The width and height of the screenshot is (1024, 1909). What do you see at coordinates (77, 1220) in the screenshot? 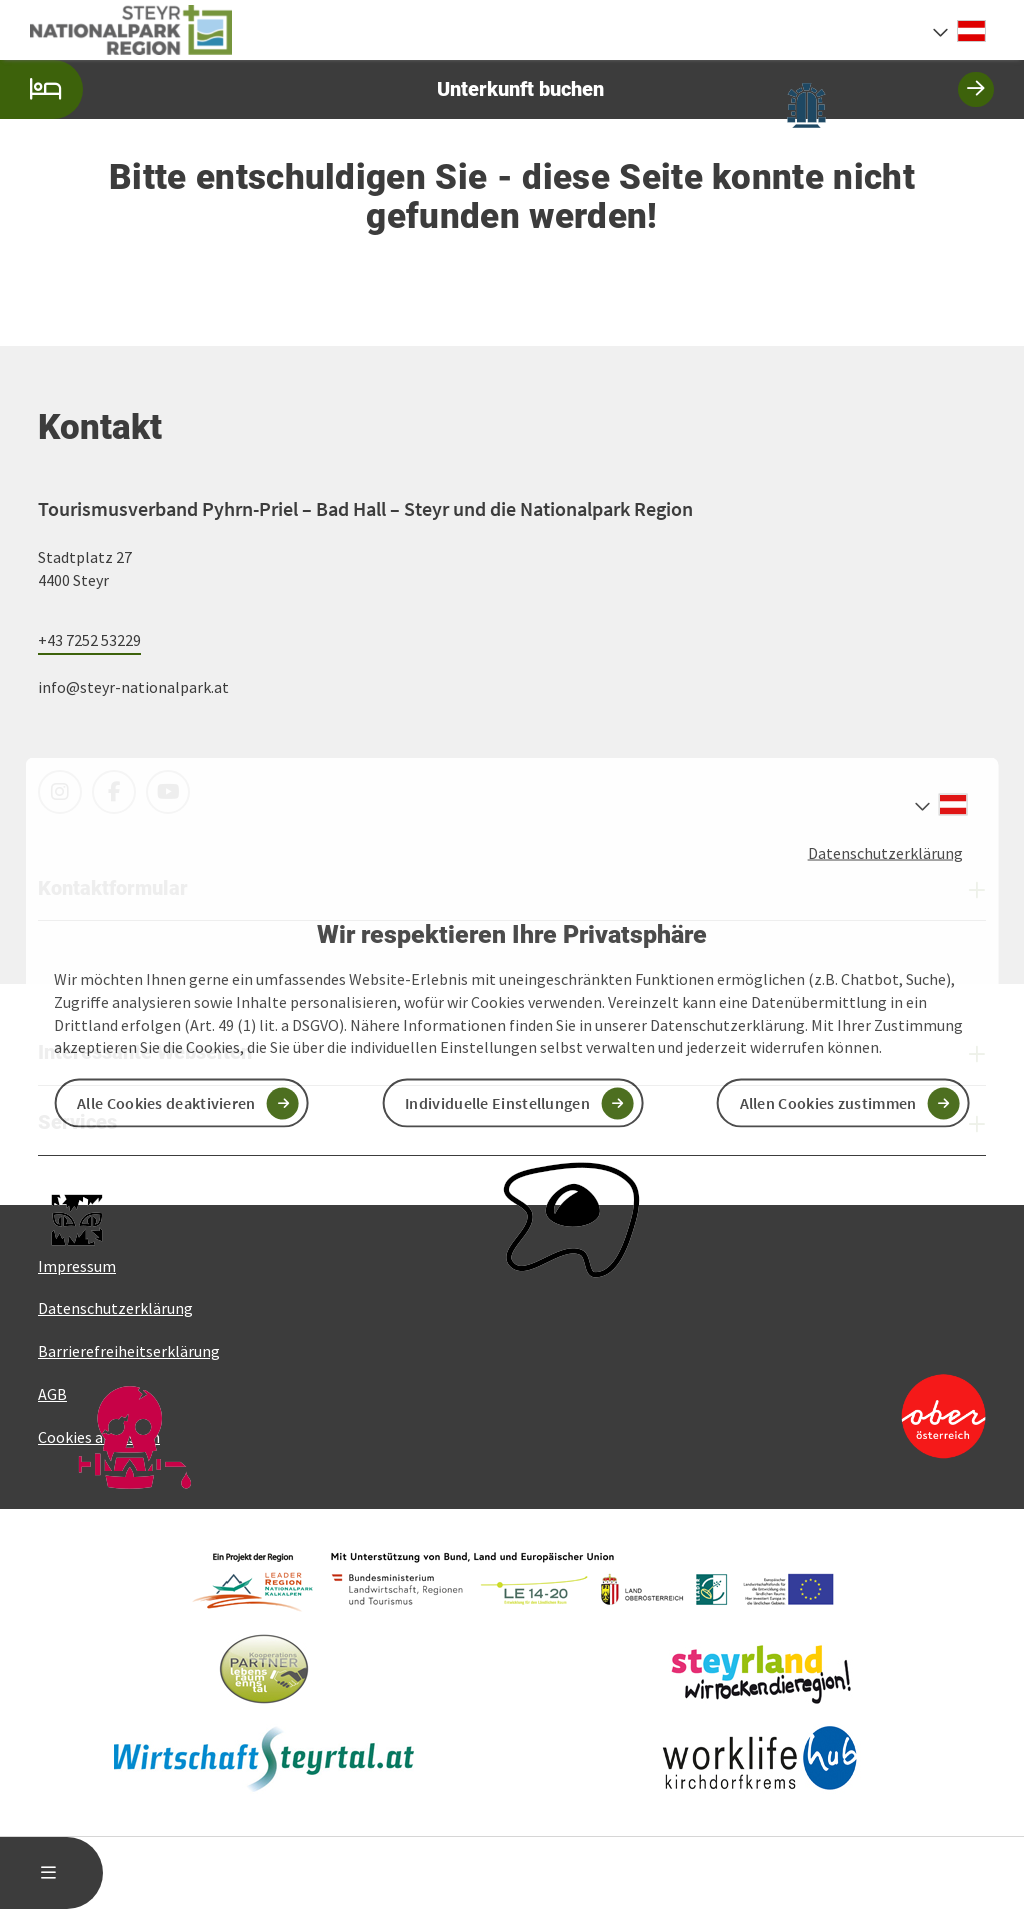
I see `toggle hidden or invisible mode` at bounding box center [77, 1220].